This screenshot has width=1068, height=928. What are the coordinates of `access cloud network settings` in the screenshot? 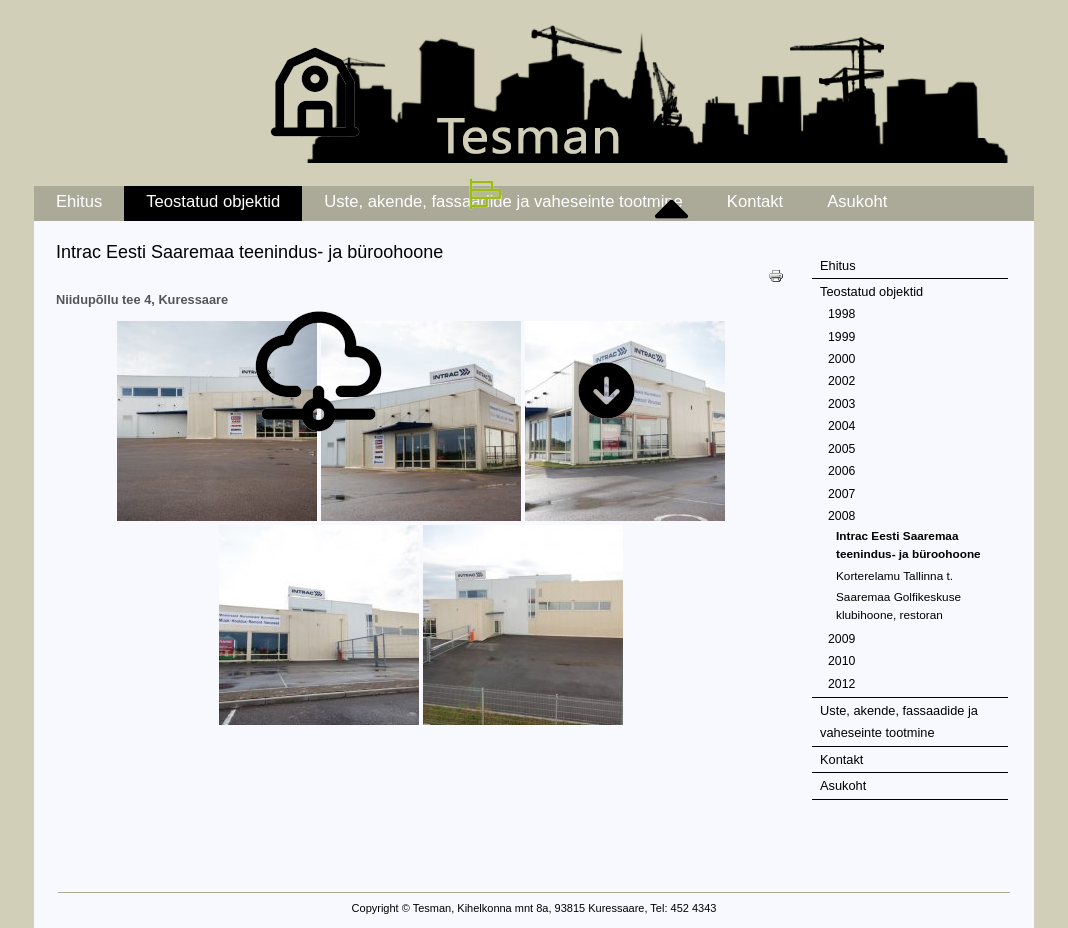 It's located at (318, 368).